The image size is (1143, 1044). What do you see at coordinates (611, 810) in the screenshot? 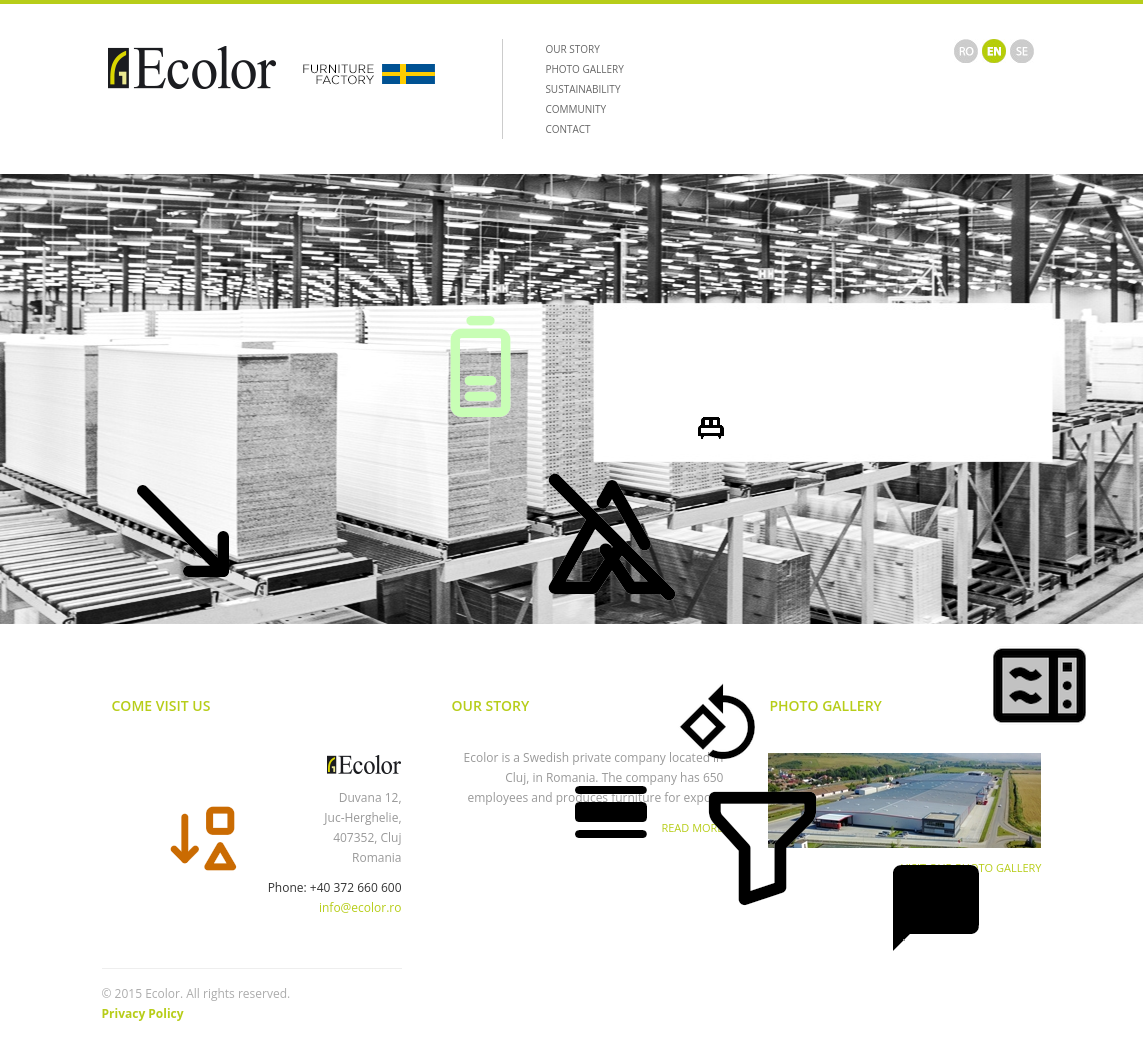
I see `switch to daily calendar view` at bounding box center [611, 810].